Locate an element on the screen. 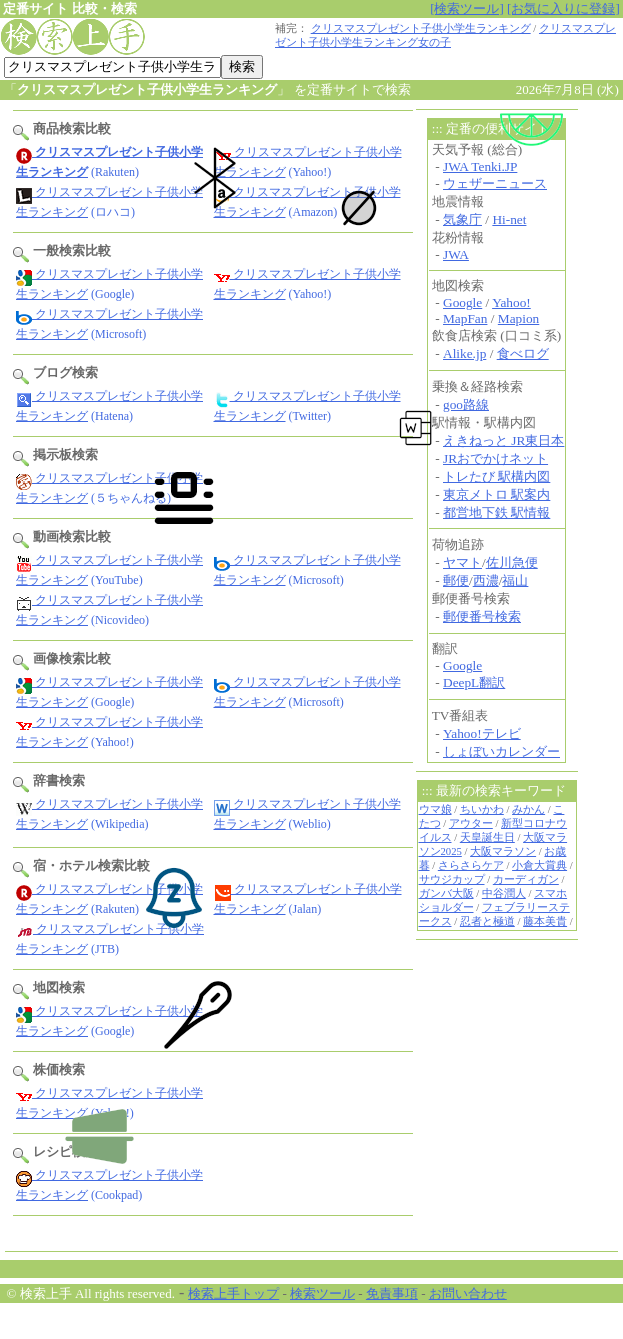  snooze notifications temporarily is located at coordinates (174, 898).